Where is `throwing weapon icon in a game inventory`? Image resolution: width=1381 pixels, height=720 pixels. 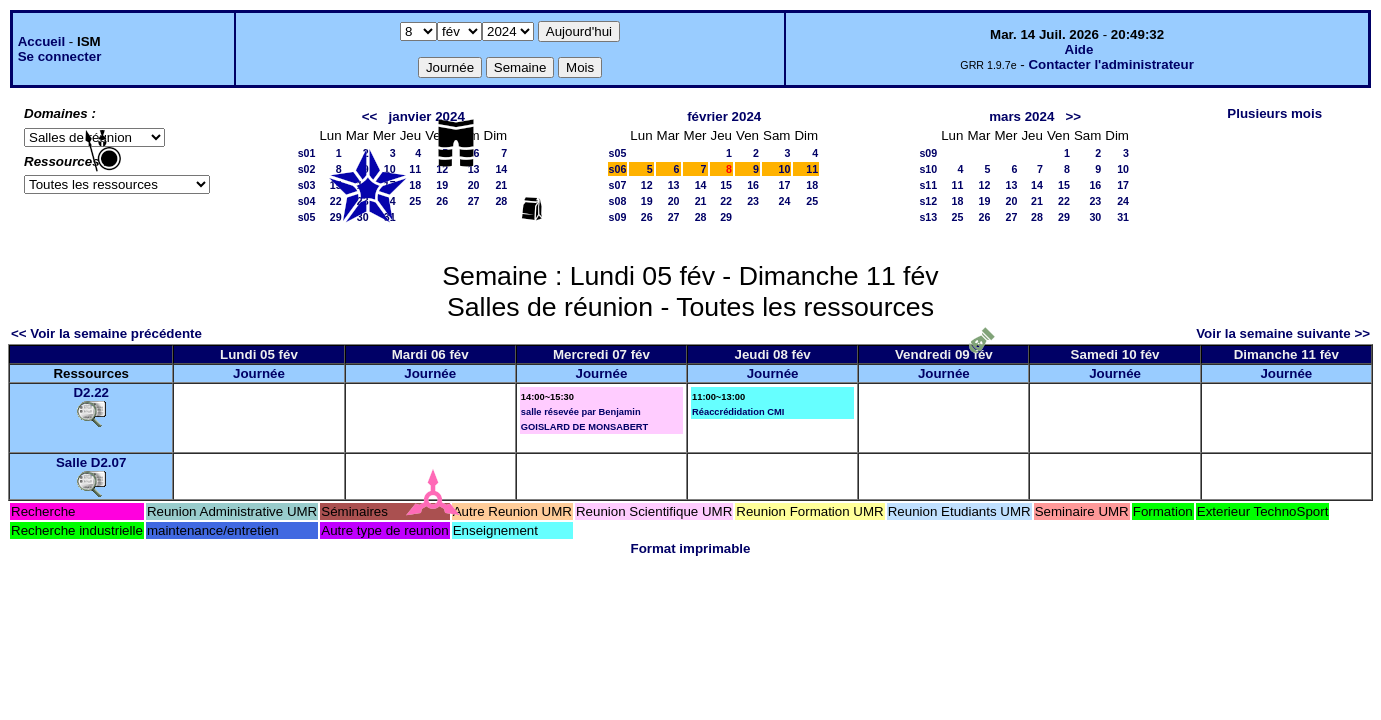
throwing weapon icon in a game inventory is located at coordinates (433, 492).